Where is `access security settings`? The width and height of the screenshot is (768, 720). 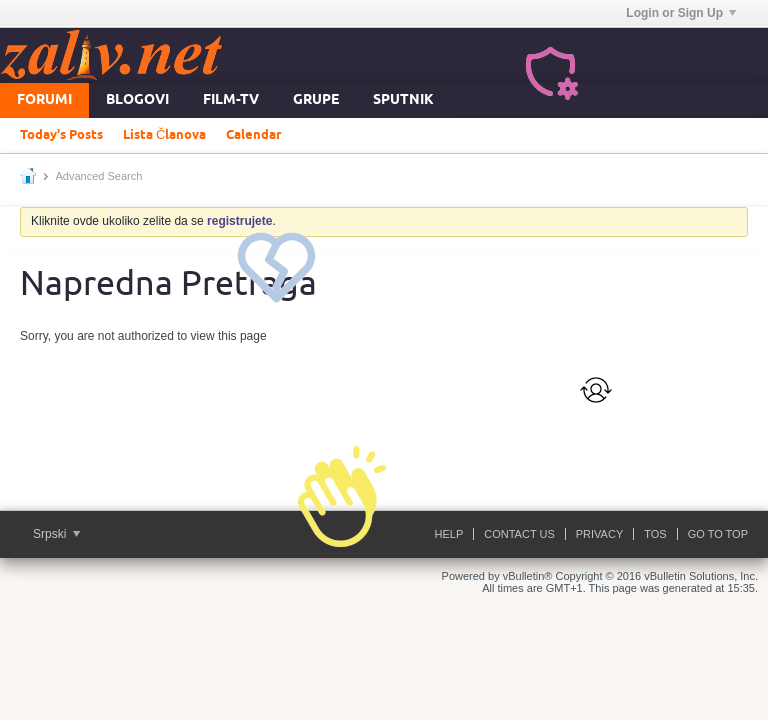 access security settings is located at coordinates (550, 71).